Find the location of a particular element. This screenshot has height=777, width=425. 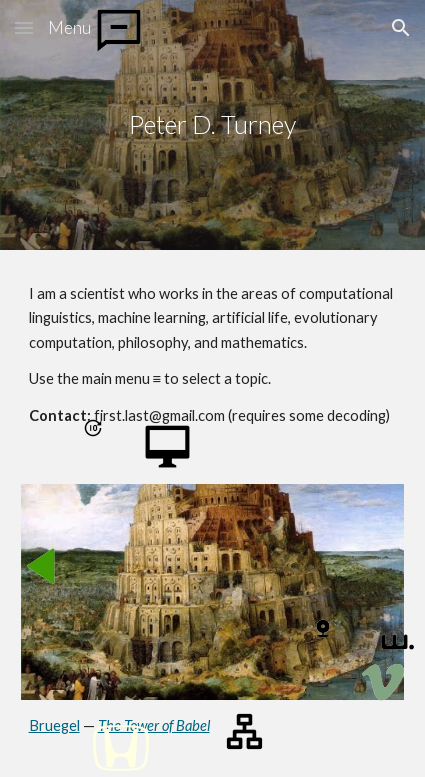

open the Vimeo app is located at coordinates (384, 682).